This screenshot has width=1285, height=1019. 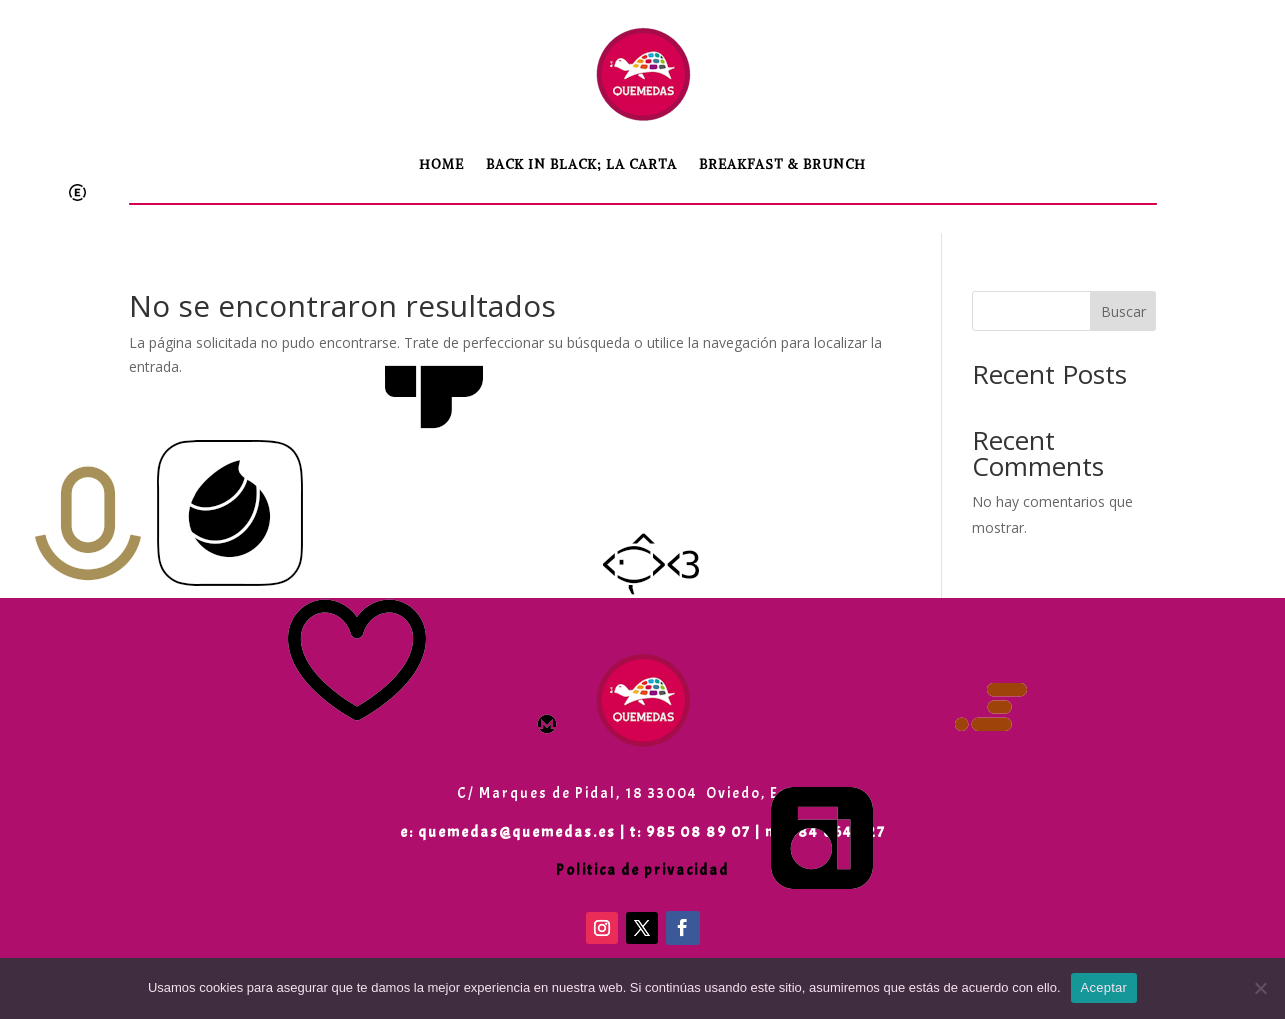 I want to click on open MediBang Paint app, so click(x=230, y=513).